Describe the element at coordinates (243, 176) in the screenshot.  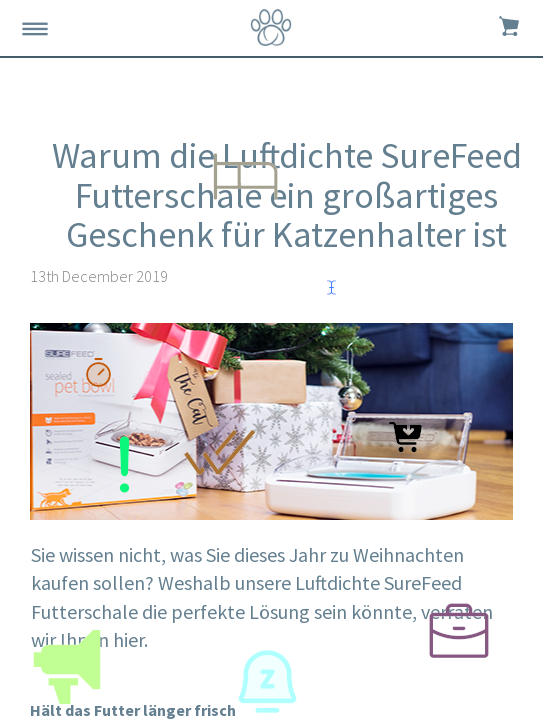
I see `view accommodation or hotel options` at that location.